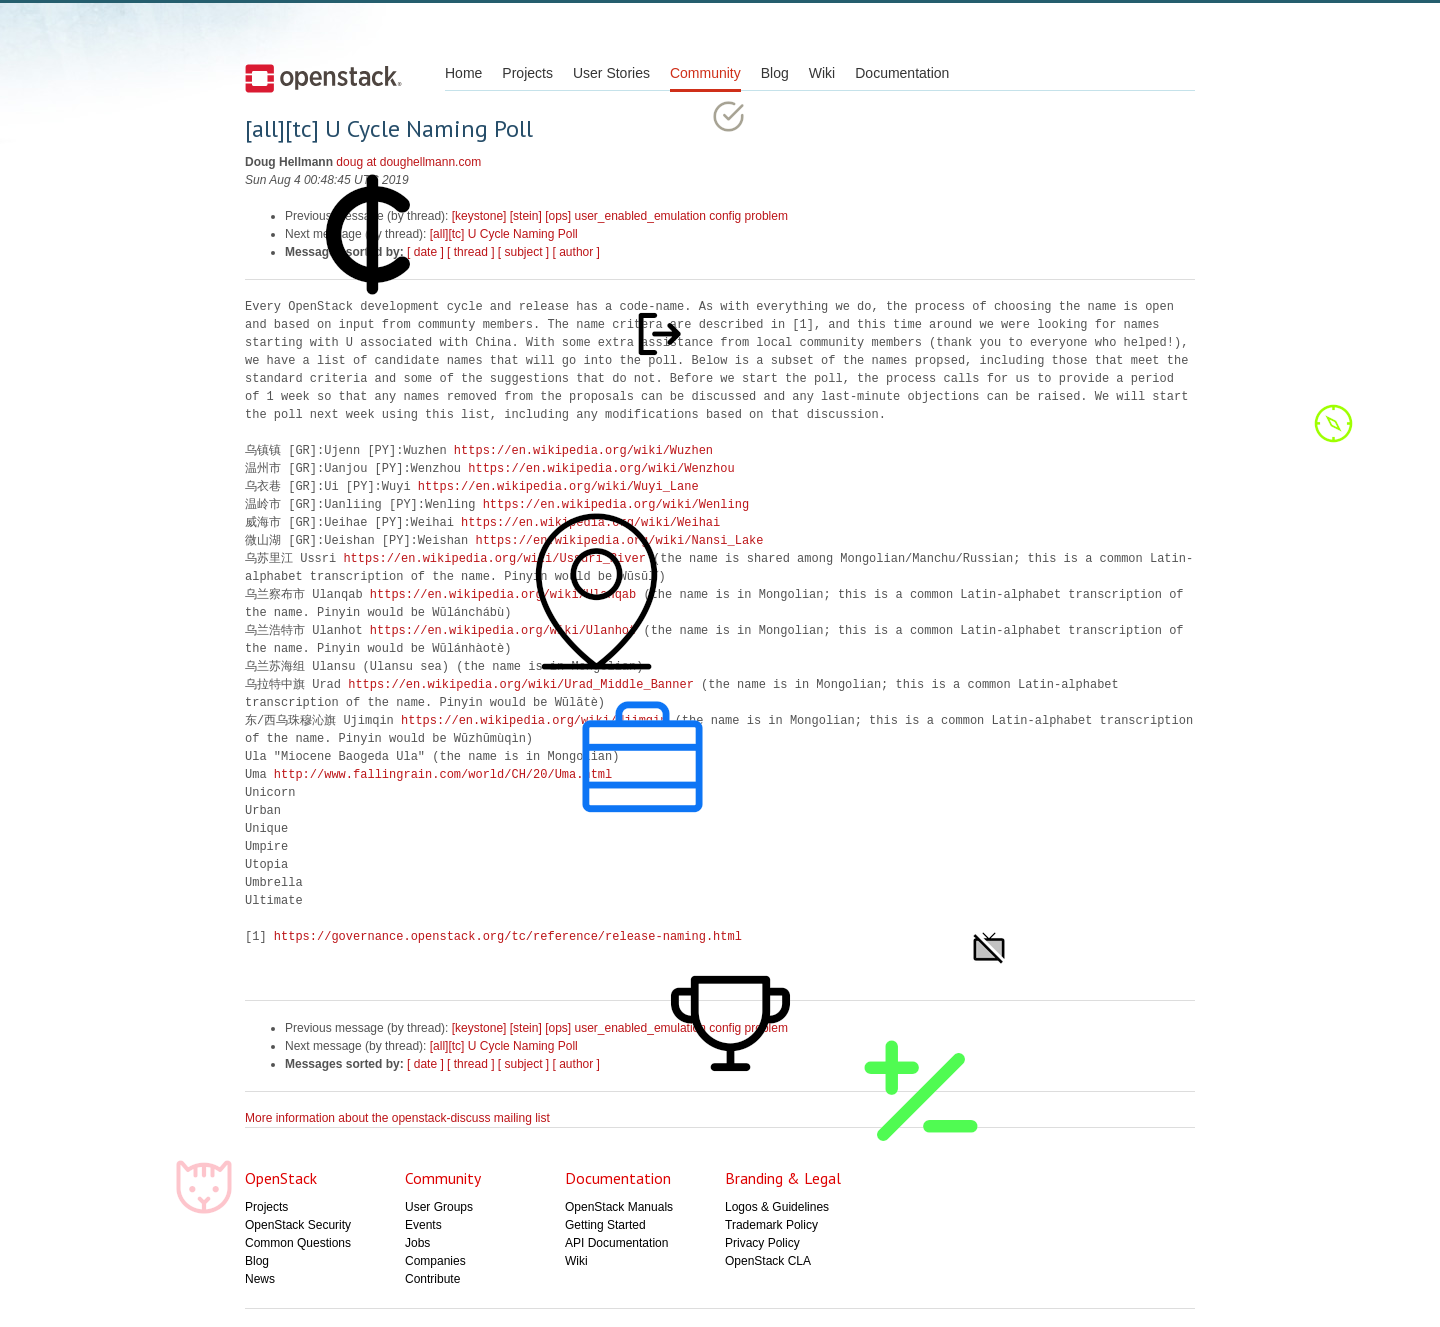  Describe the element at coordinates (730, 1019) in the screenshot. I see `view achievements or awards` at that location.